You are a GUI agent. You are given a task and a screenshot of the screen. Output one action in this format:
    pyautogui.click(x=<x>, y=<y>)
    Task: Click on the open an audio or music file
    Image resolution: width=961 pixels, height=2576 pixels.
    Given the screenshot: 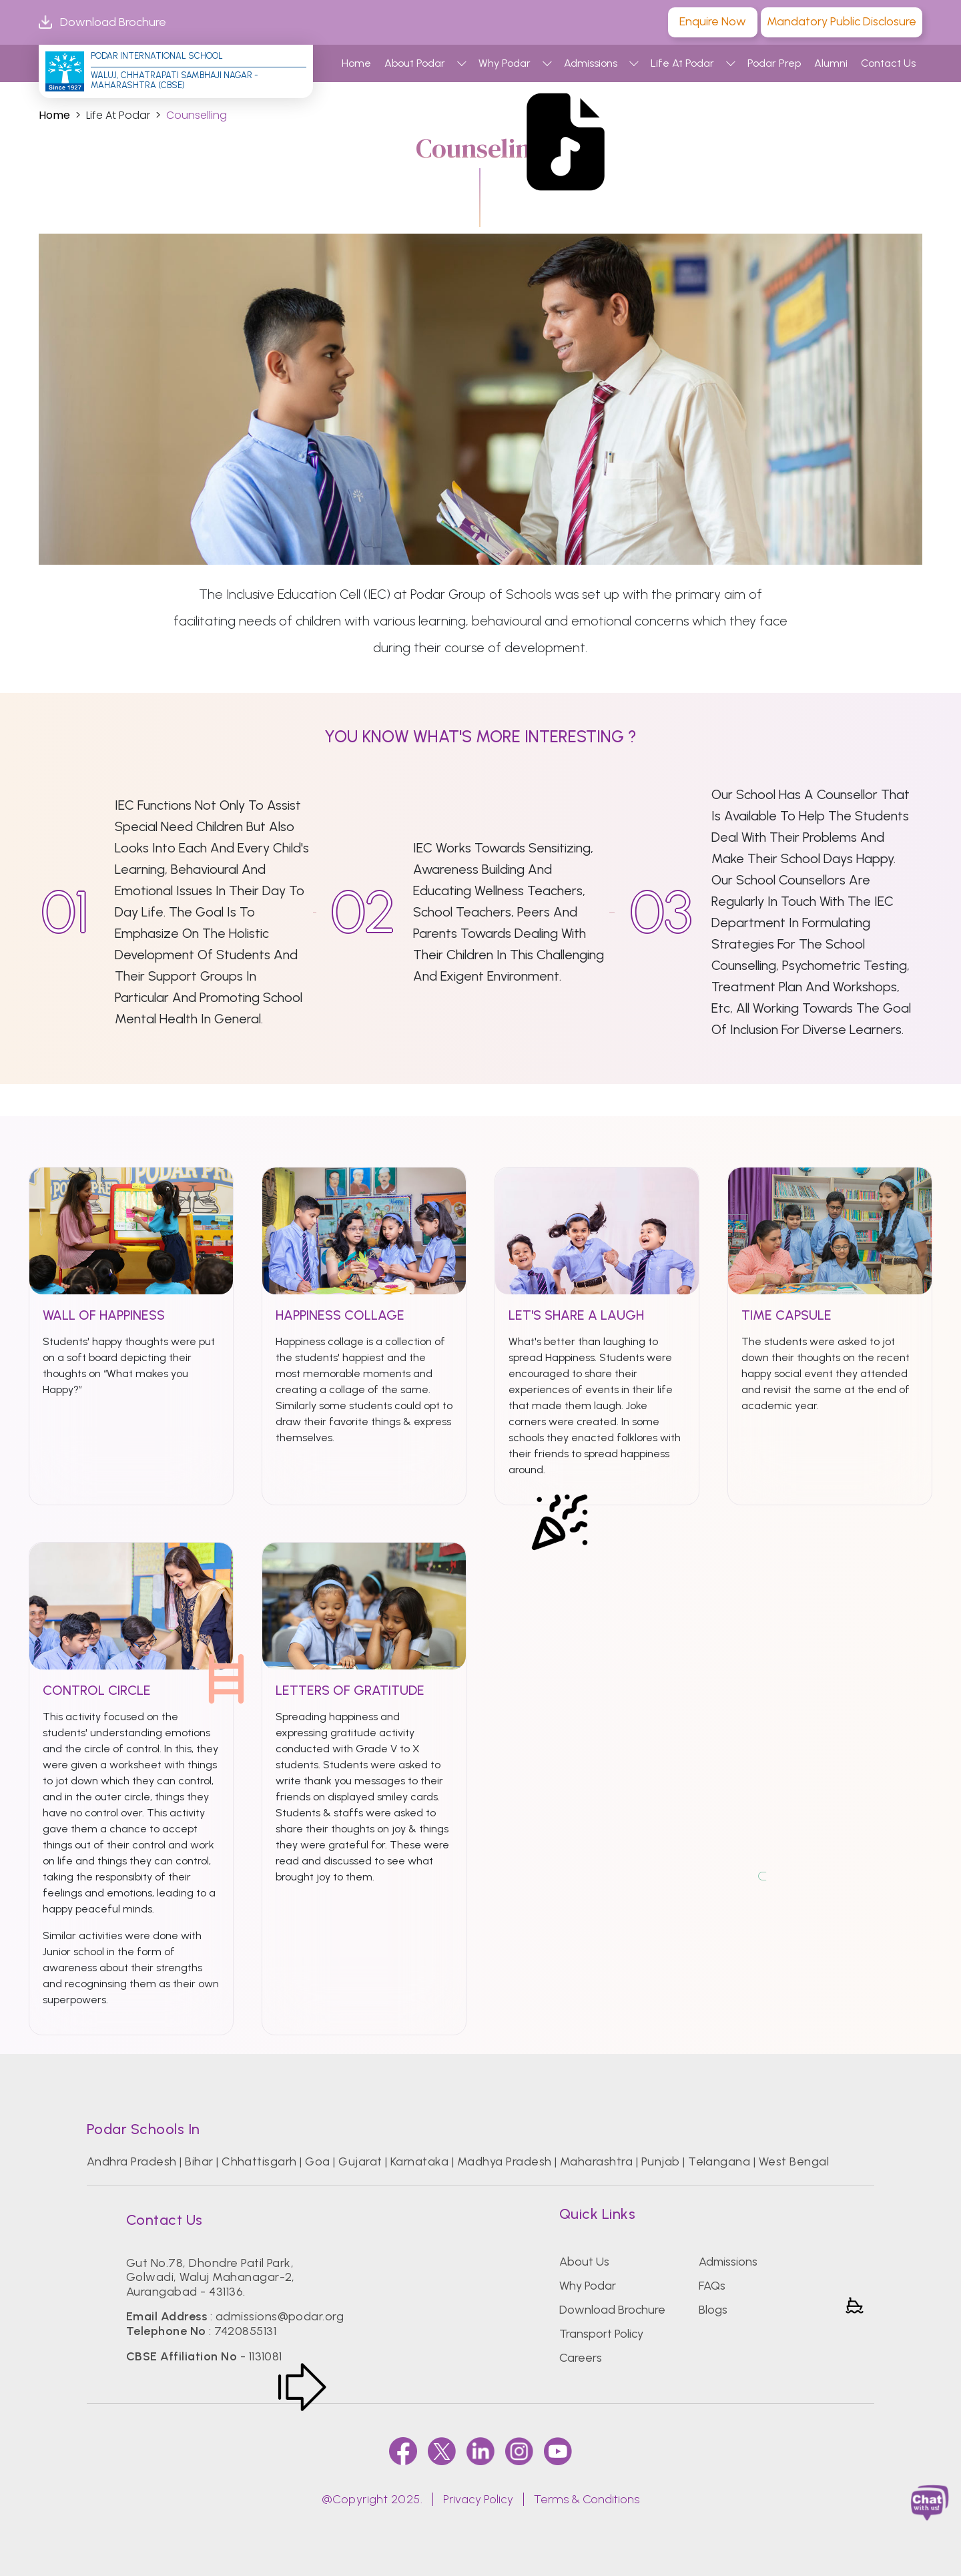 What is the action you would take?
    pyautogui.click(x=565, y=142)
    